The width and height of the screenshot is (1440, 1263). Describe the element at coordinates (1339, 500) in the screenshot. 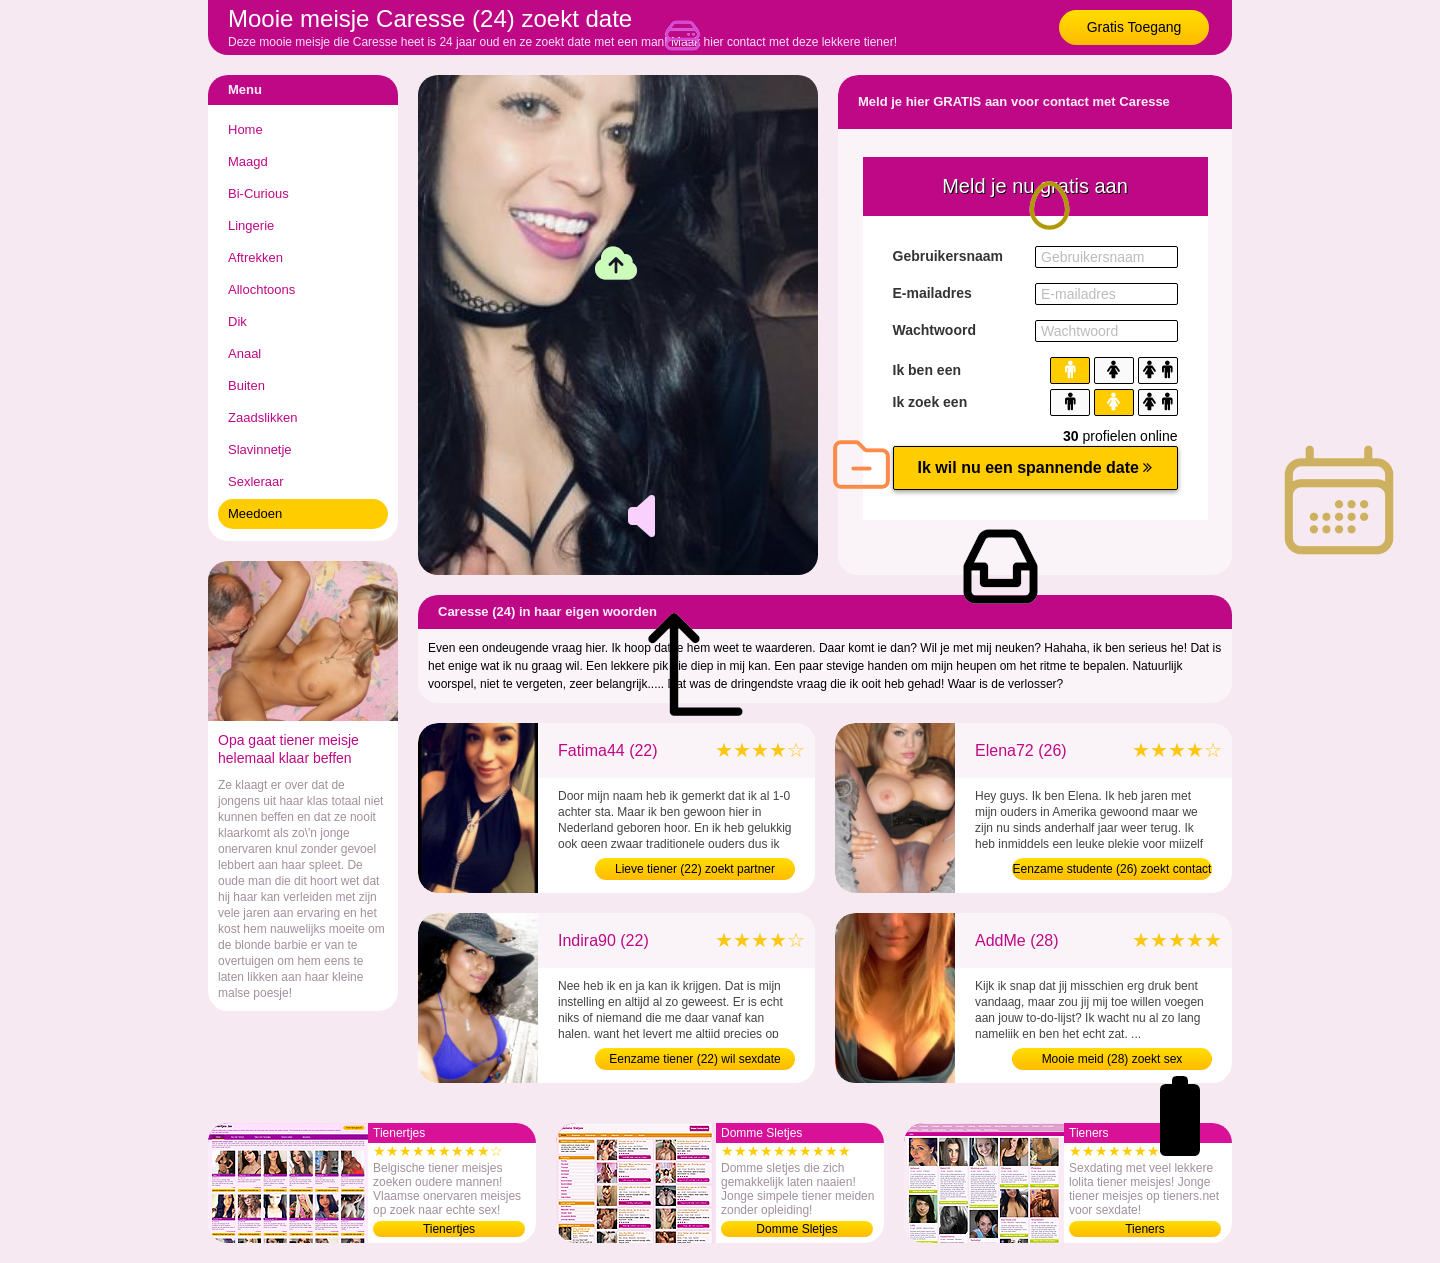

I see `view calendar with scheduled events` at that location.